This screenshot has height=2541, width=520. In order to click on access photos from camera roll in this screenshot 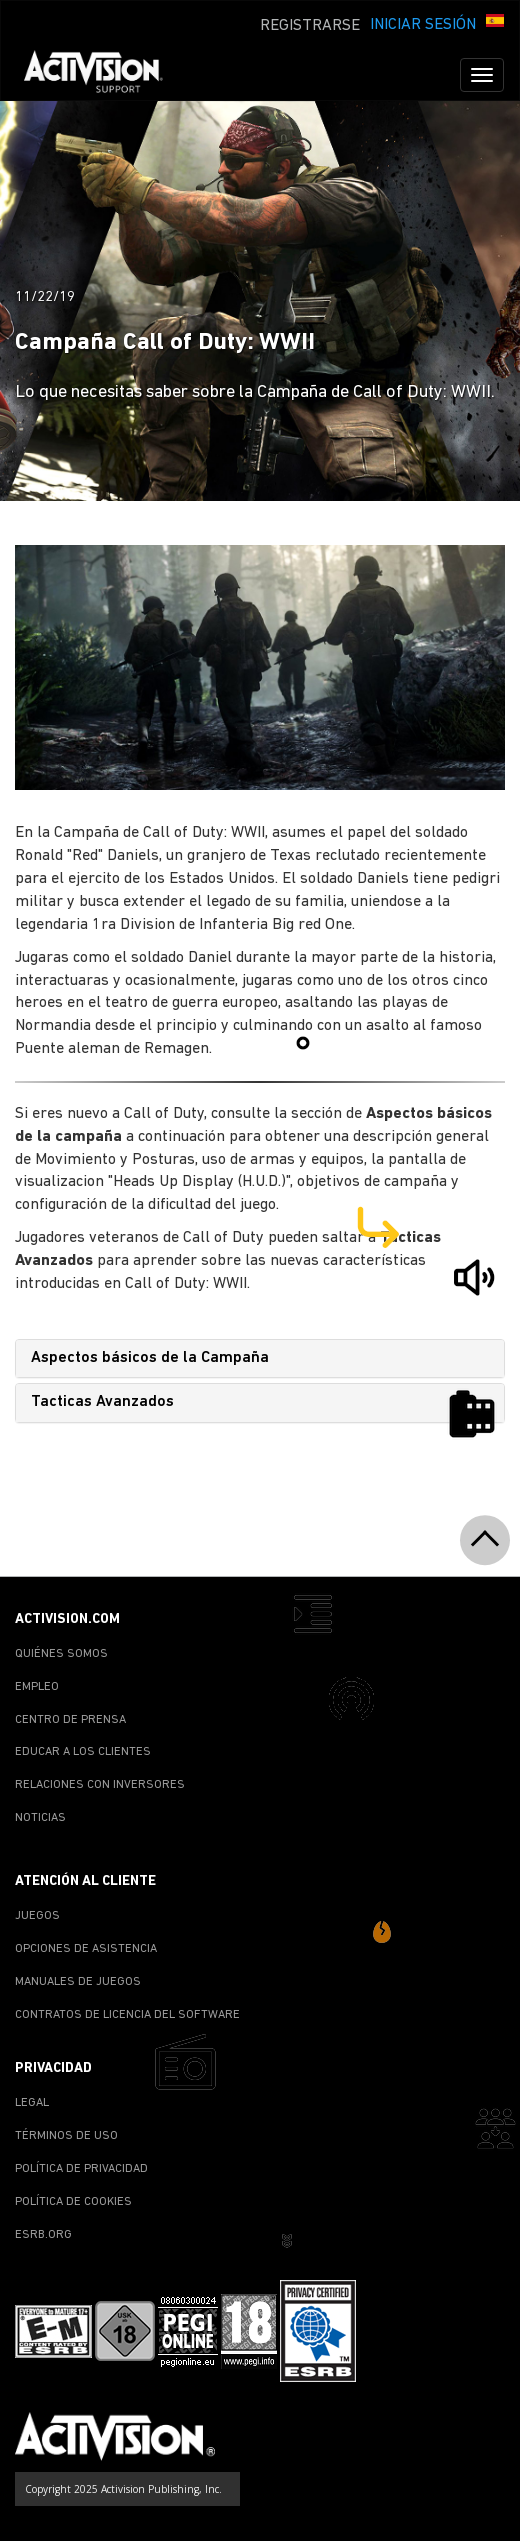, I will do `click(472, 1415)`.